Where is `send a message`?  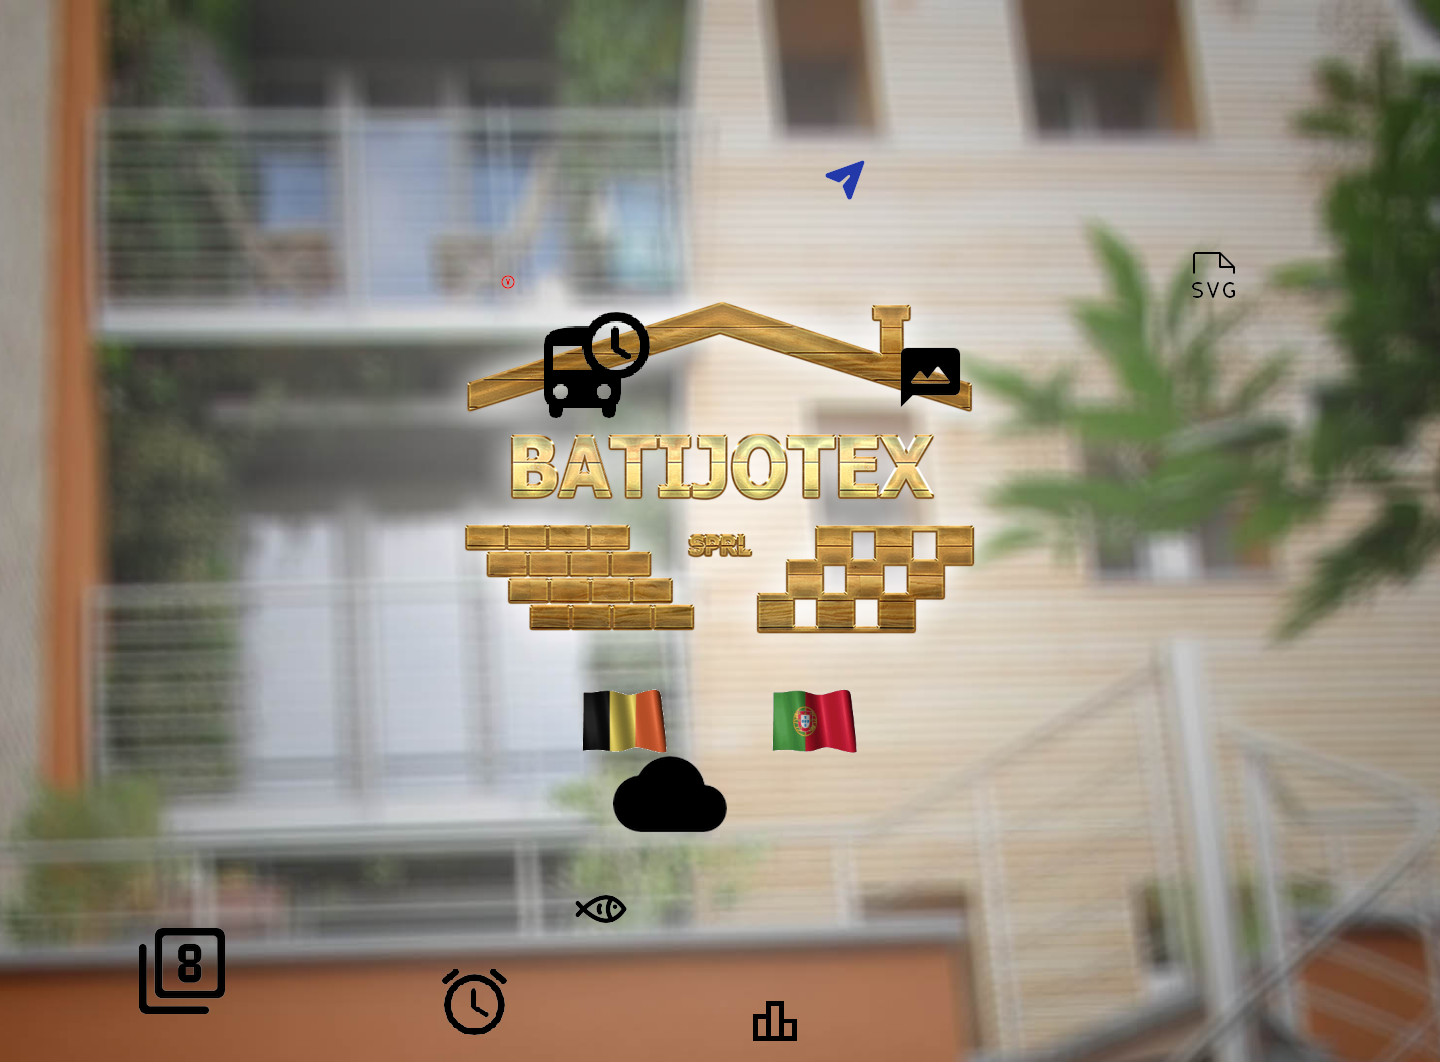
send a message is located at coordinates (844, 180).